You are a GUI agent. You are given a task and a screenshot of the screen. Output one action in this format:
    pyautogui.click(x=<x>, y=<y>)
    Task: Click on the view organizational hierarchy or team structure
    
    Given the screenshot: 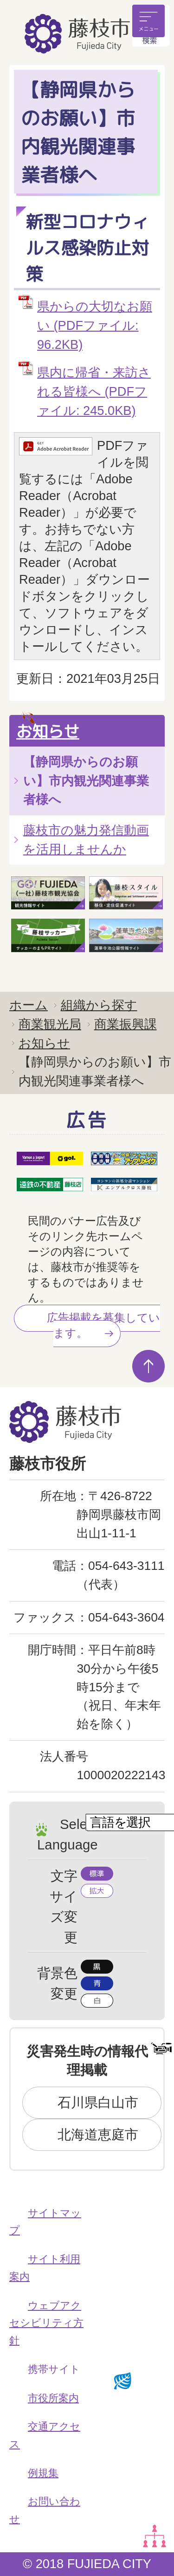 What is the action you would take?
    pyautogui.click(x=155, y=2536)
    